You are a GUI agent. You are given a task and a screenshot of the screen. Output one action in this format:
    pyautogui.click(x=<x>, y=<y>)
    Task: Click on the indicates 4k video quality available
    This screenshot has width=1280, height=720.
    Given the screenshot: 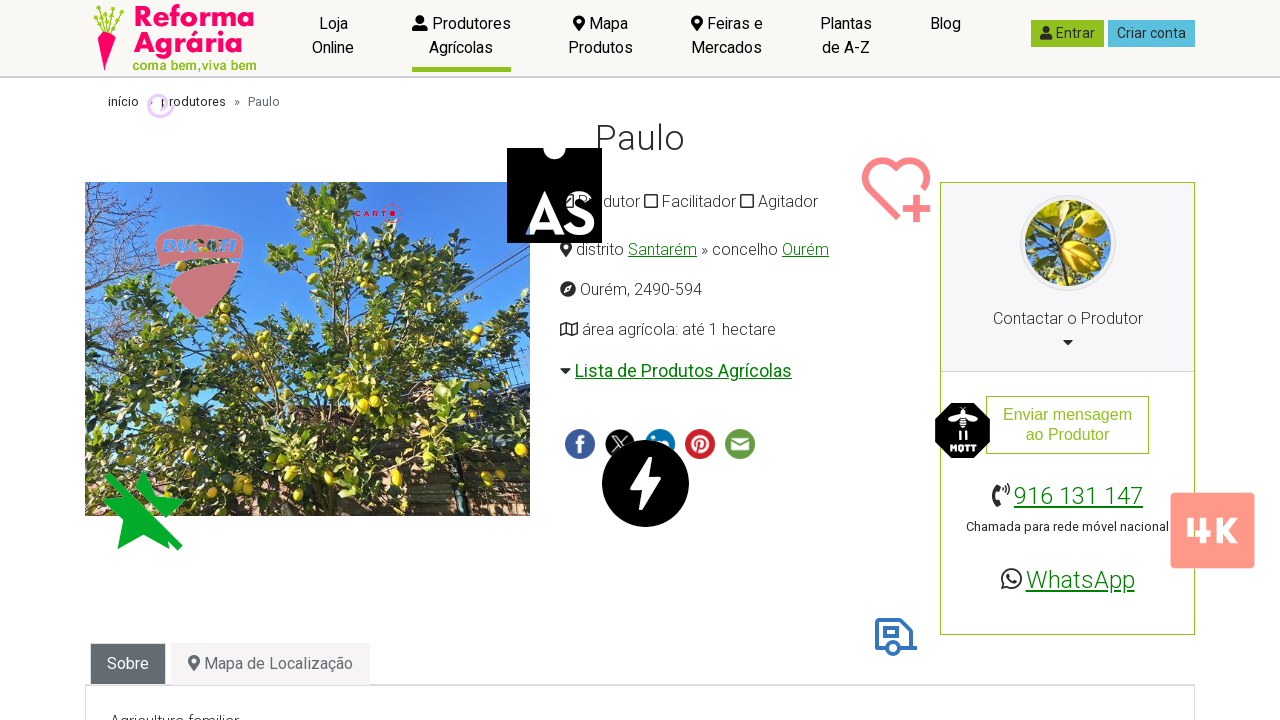 What is the action you would take?
    pyautogui.click(x=1212, y=530)
    